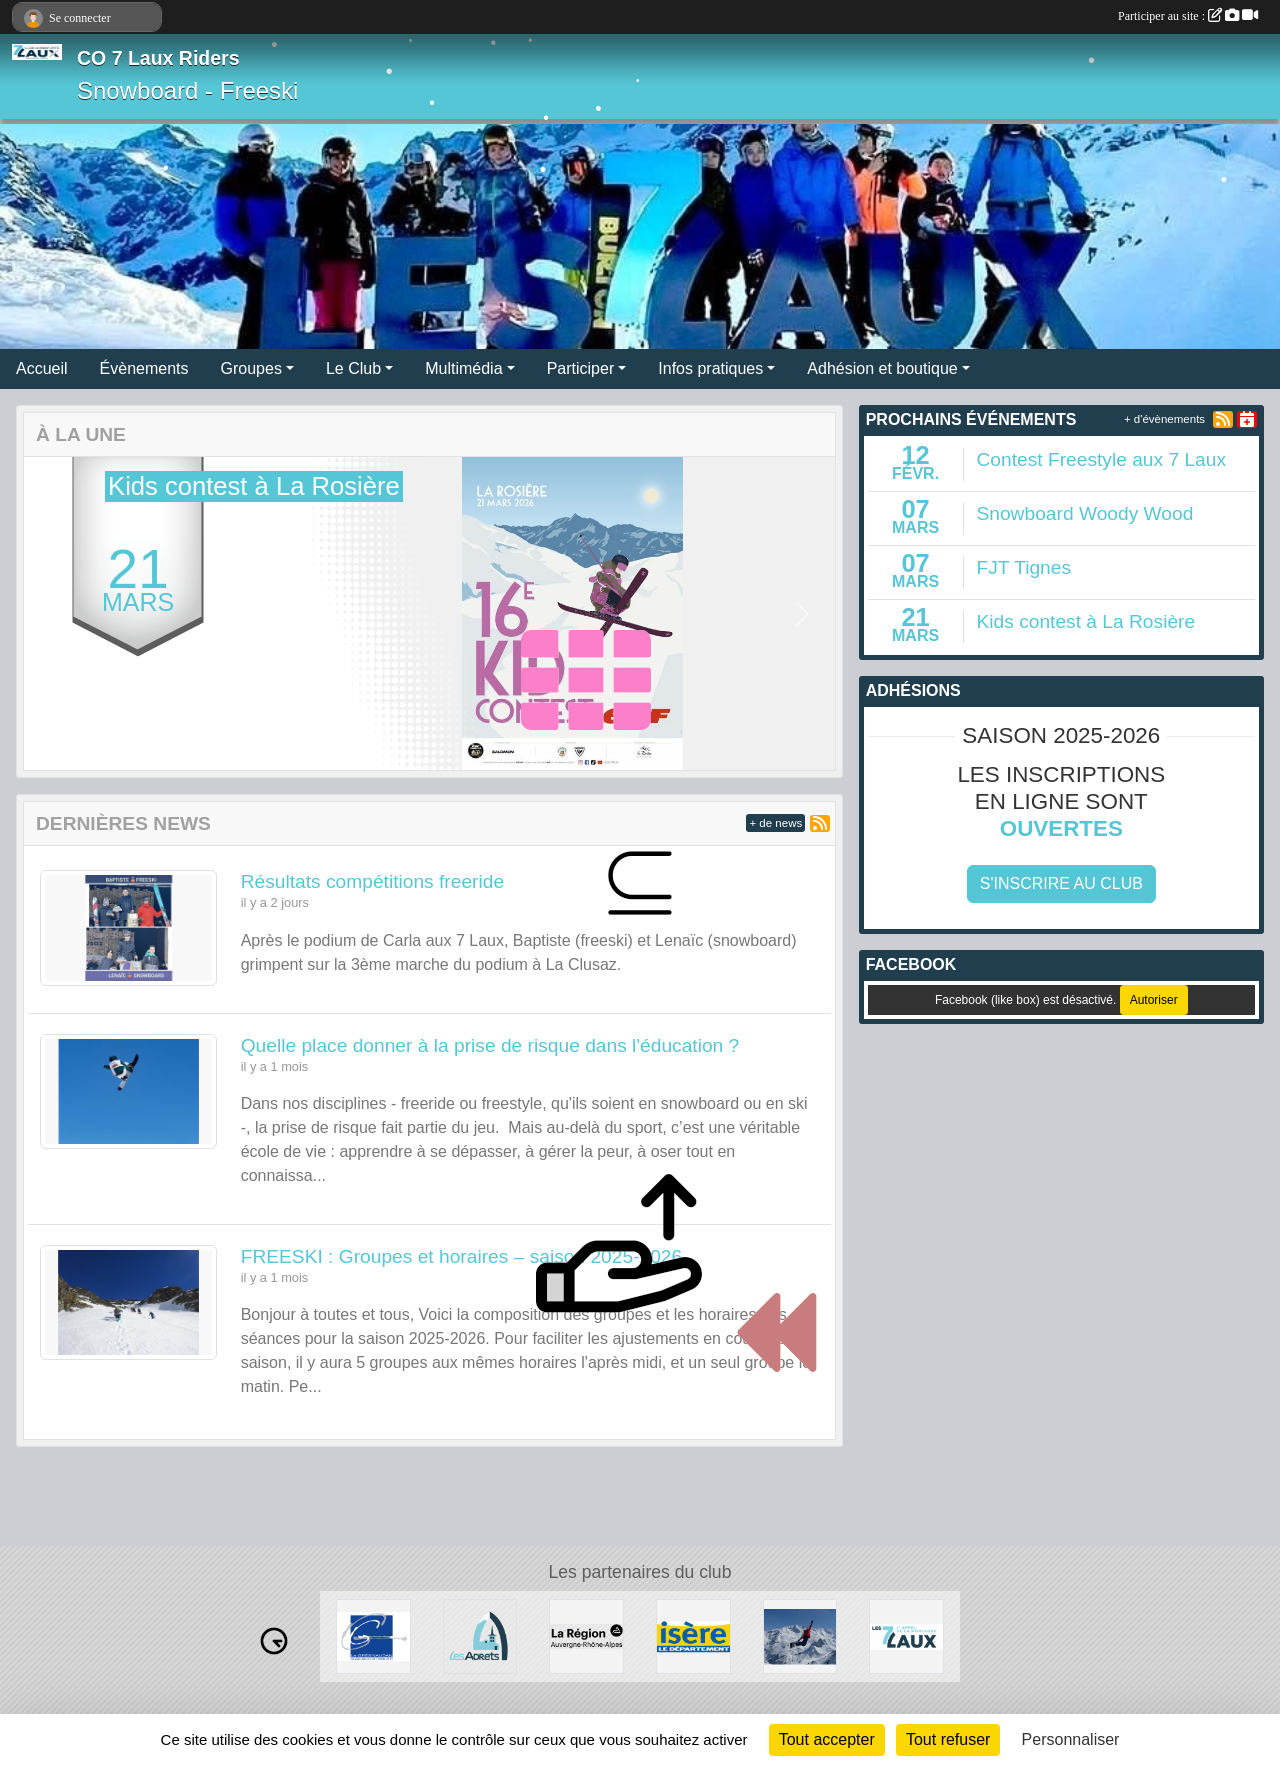 This screenshot has width=1280, height=1766. What do you see at coordinates (641, 881) in the screenshot?
I see `indicates a subset relationship in mathematical or set operations` at bounding box center [641, 881].